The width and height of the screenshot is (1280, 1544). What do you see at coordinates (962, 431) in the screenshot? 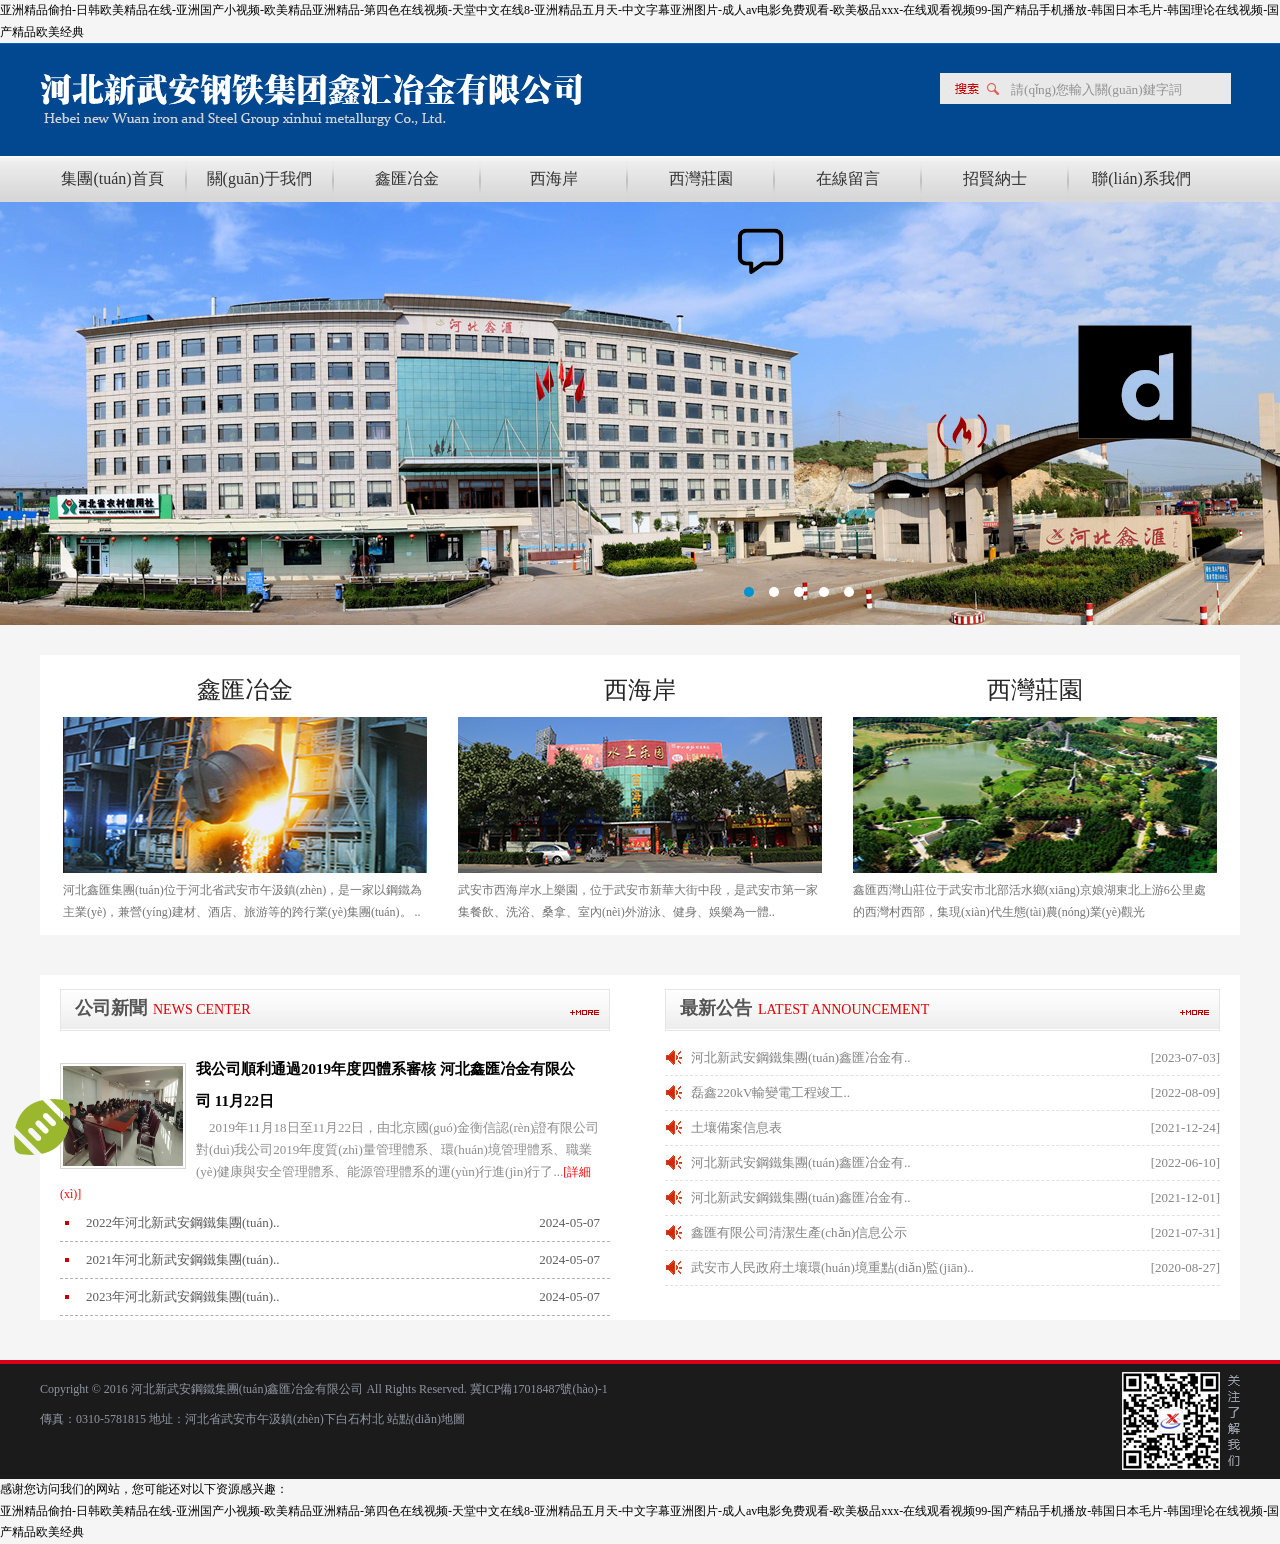
I see `freeCodeCamp logo` at bounding box center [962, 431].